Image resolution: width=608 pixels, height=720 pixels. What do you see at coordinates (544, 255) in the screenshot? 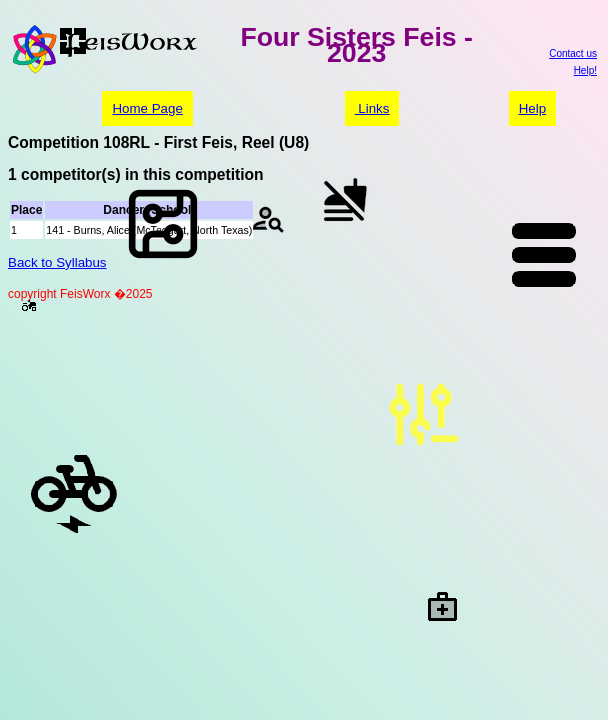
I see `view data in row format` at bounding box center [544, 255].